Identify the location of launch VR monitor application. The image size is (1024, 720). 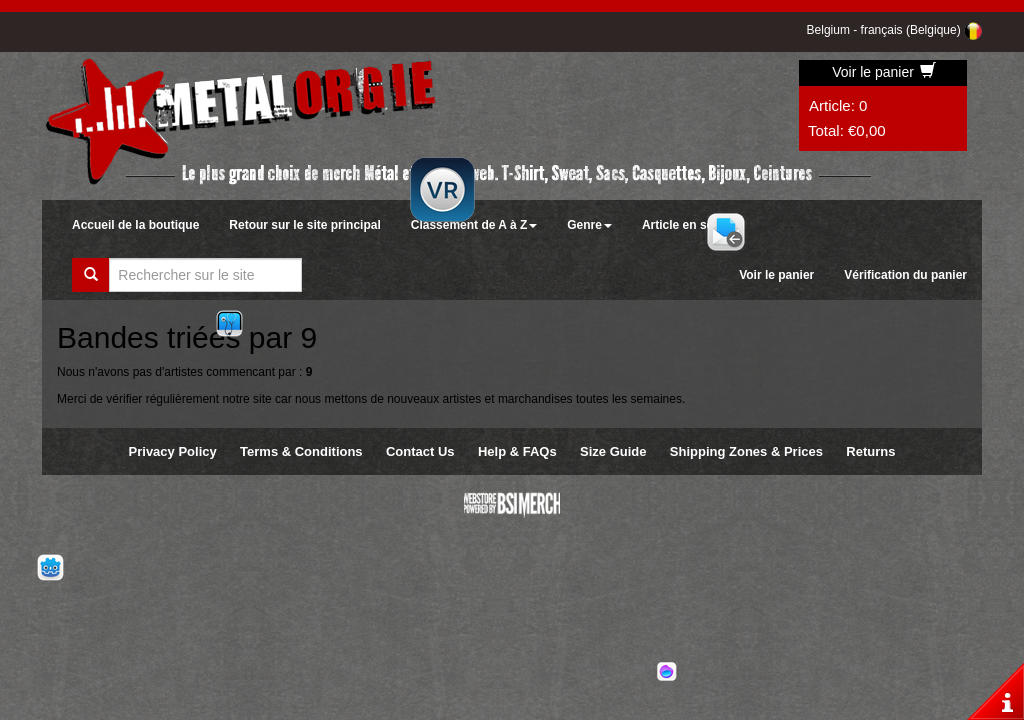
(442, 189).